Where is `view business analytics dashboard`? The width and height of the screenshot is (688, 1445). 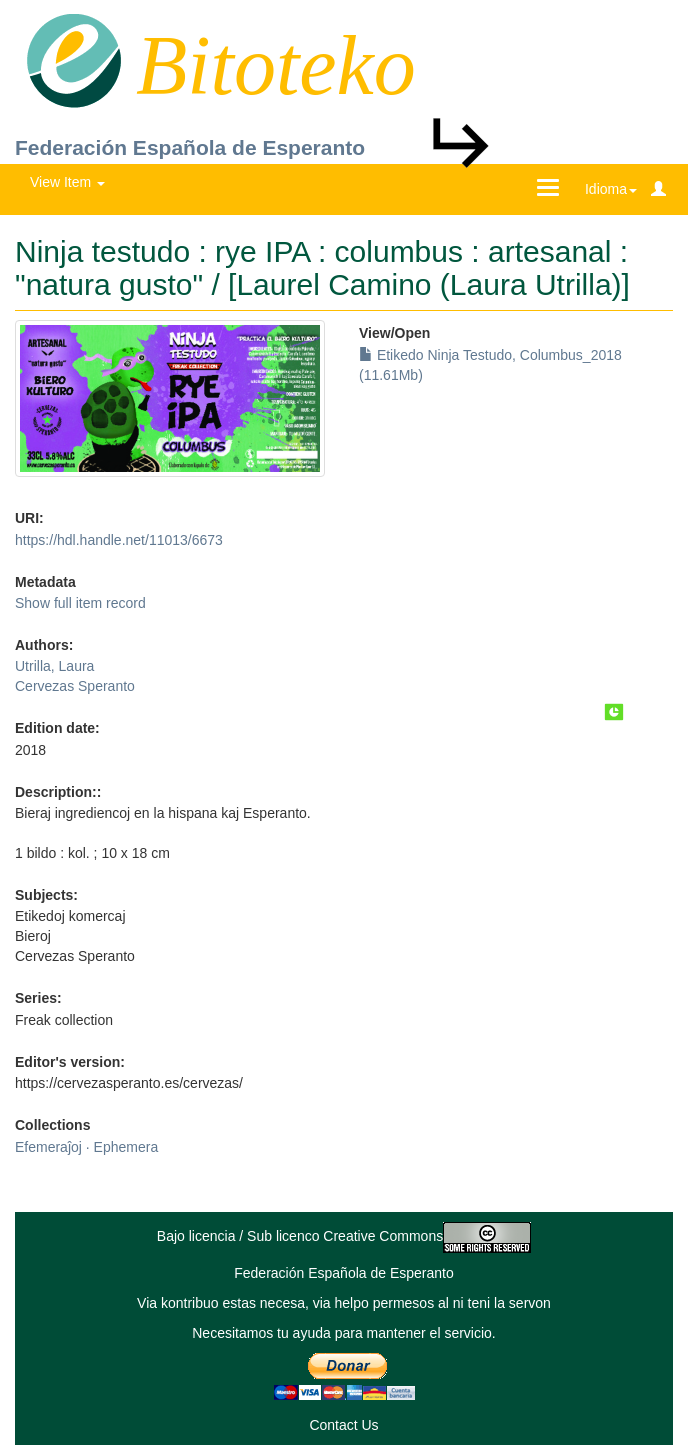
view business analytics dashboard is located at coordinates (614, 712).